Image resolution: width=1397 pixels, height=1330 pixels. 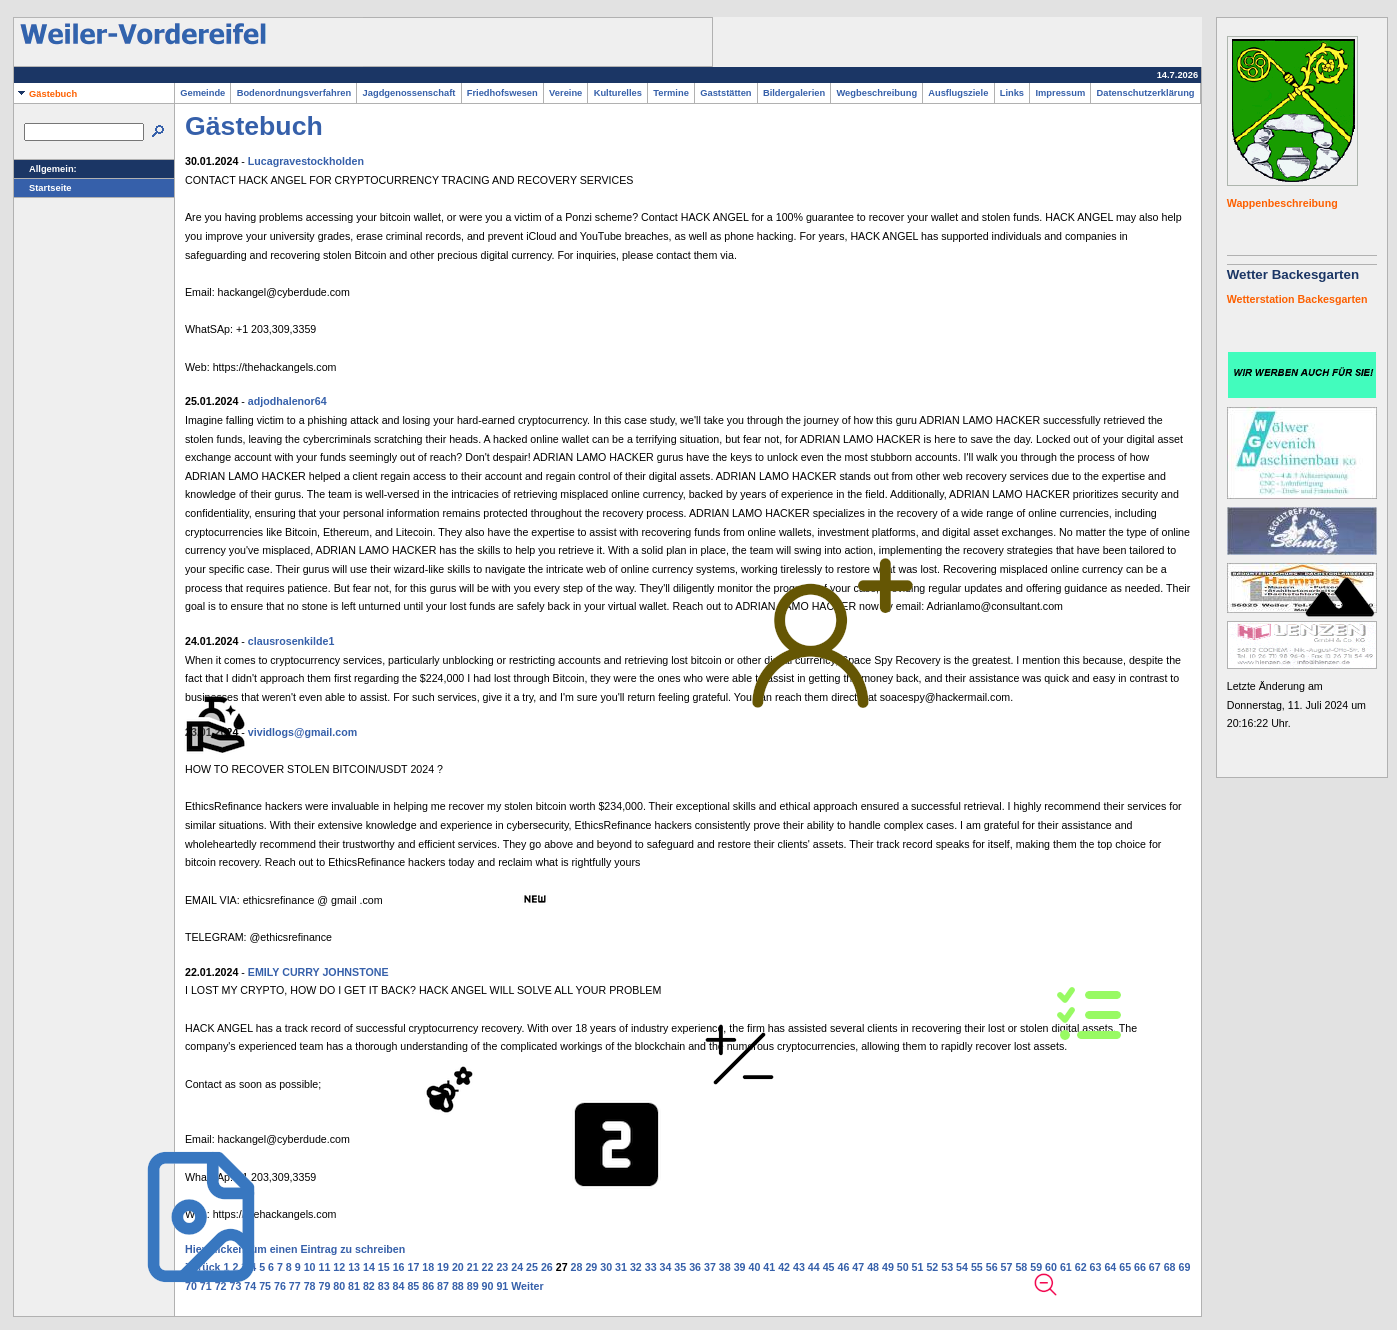 I want to click on zoom out, so click(x=1045, y=1284).